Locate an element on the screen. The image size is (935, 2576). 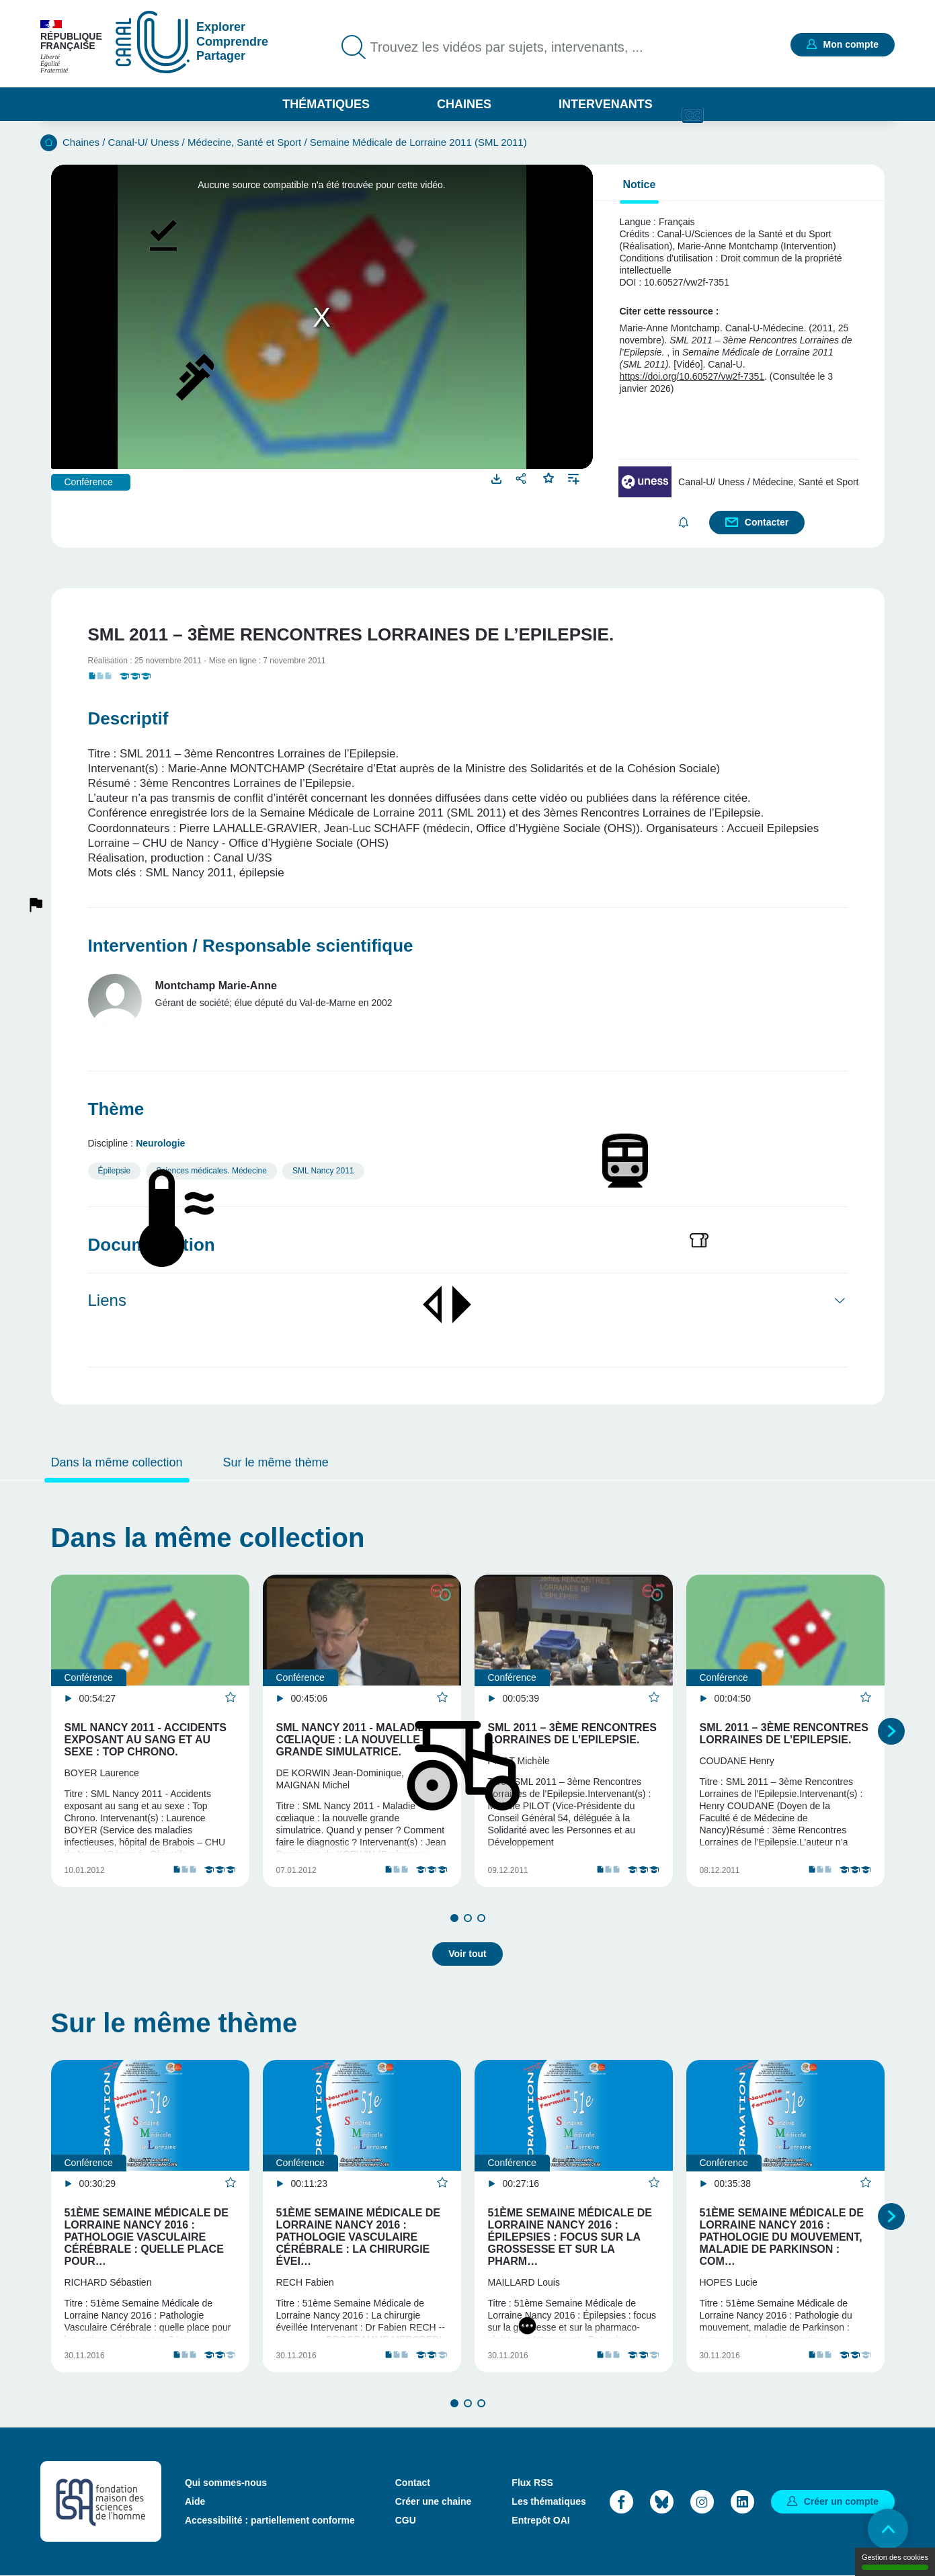
switch to the left panel or view is located at coordinates (447, 1304).